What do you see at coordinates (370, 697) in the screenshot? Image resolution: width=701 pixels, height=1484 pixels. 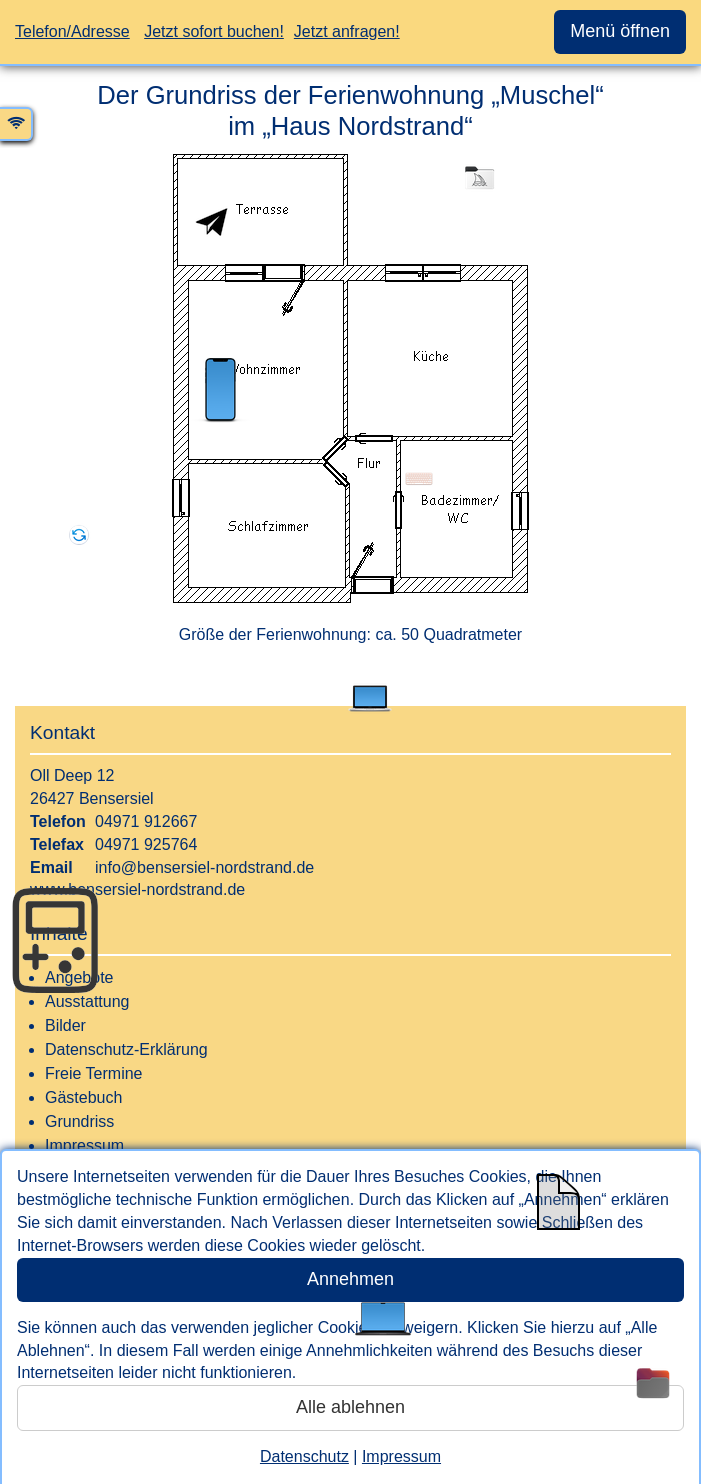 I see `represents this macbook pro device in system settings` at bounding box center [370, 697].